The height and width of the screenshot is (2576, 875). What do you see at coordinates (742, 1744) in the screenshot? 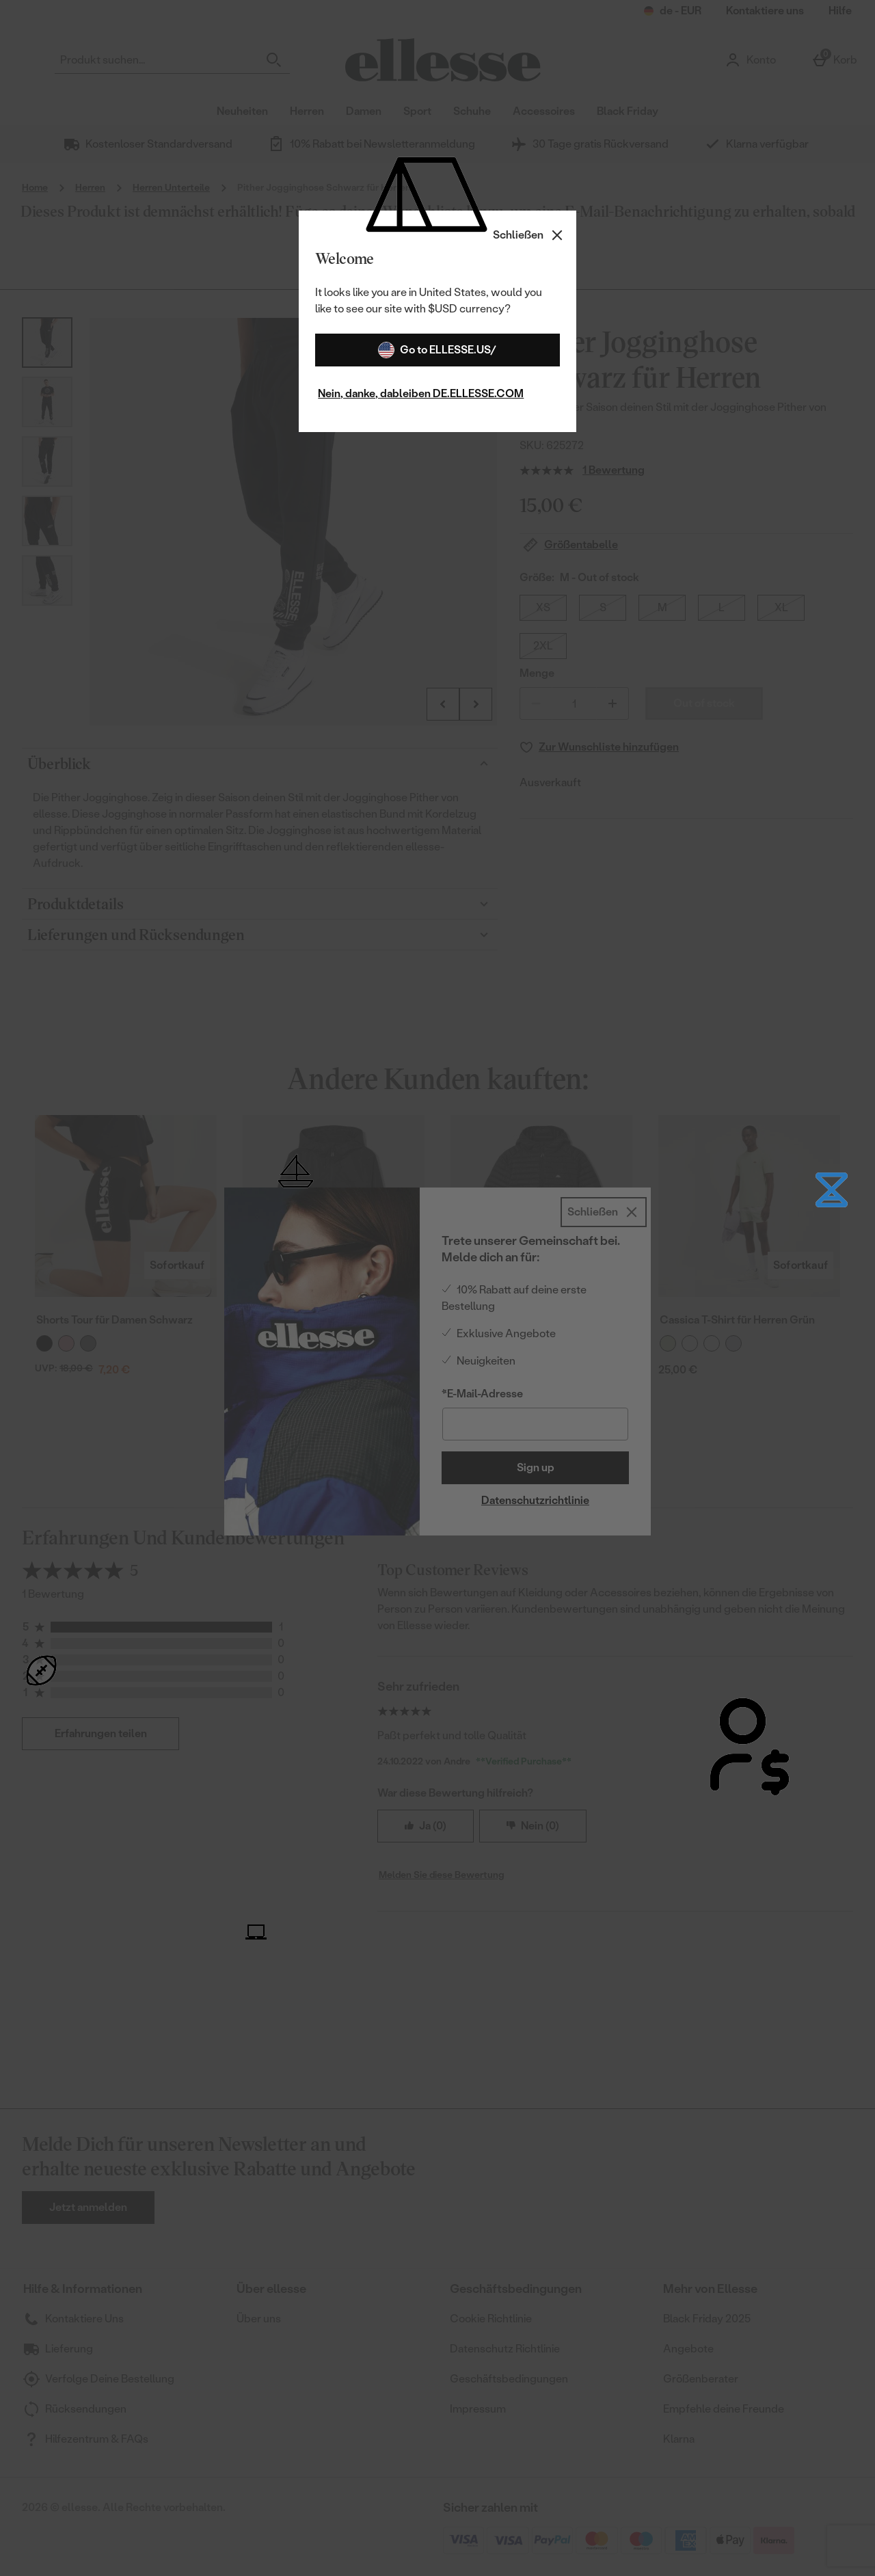
I see `view user payment or billing information` at bounding box center [742, 1744].